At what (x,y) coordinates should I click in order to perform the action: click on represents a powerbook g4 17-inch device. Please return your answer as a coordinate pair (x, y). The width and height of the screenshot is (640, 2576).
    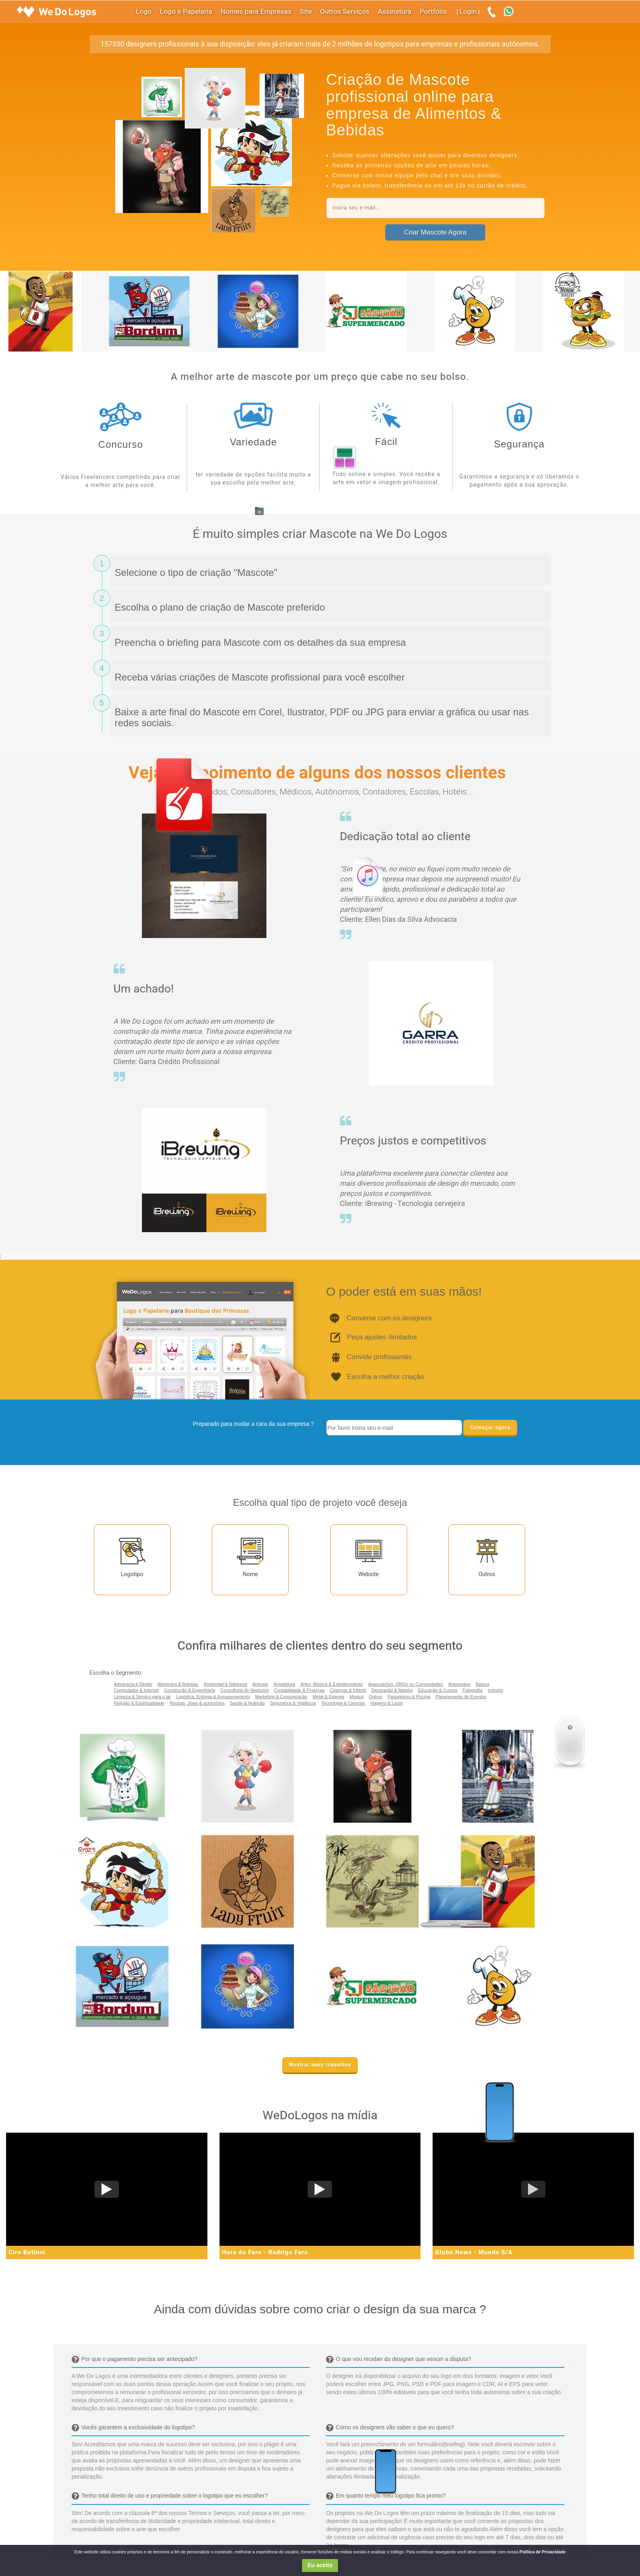
    Looking at the image, I should click on (456, 1906).